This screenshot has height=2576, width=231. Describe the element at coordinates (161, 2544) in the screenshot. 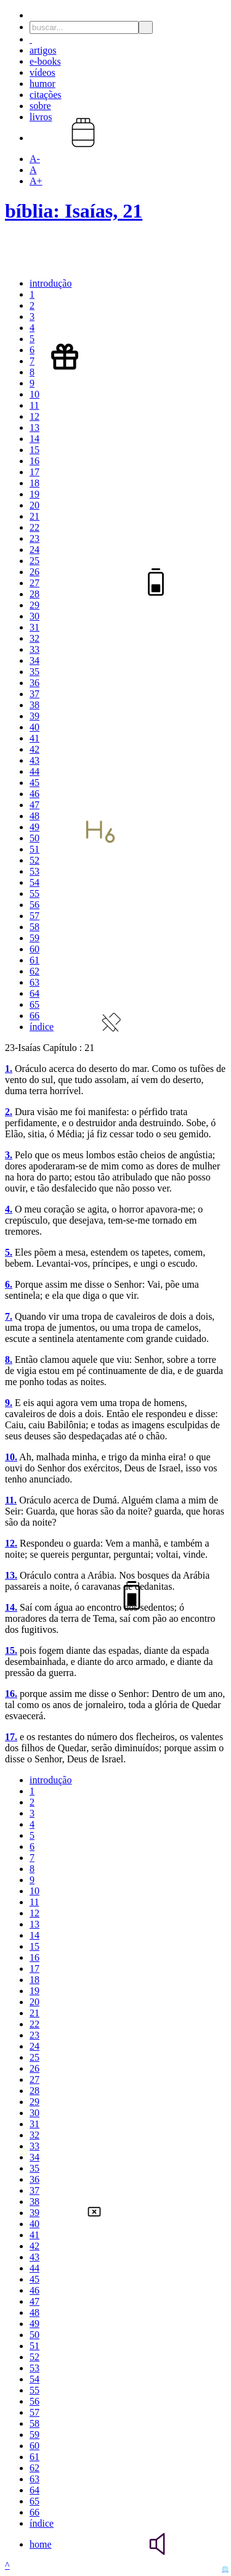

I see `speaker with no volume or audio output` at that location.